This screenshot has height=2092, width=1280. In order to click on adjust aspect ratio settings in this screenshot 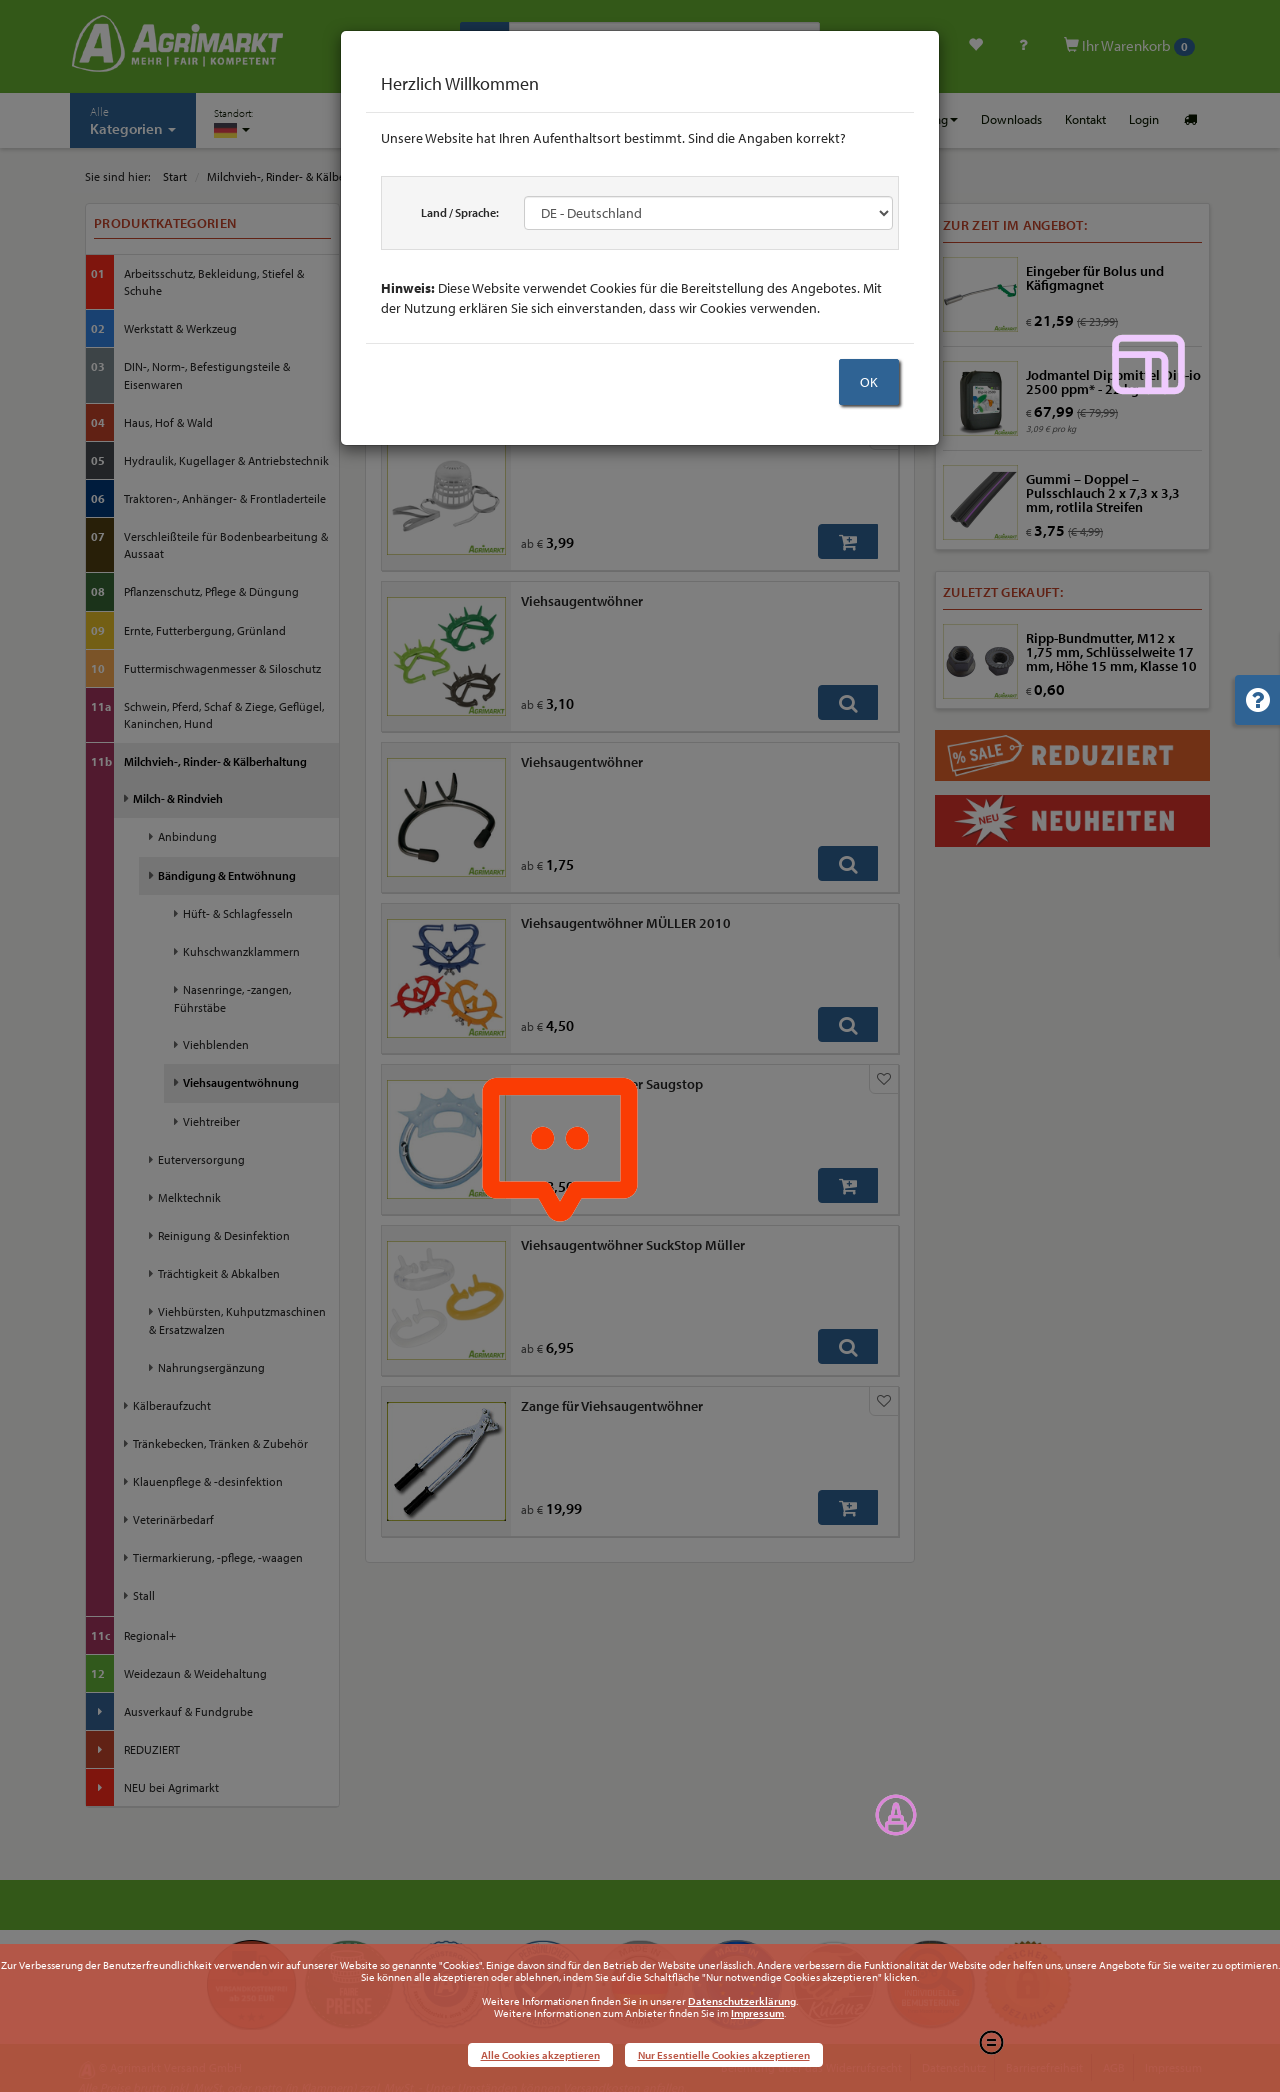, I will do `click(1148, 364)`.